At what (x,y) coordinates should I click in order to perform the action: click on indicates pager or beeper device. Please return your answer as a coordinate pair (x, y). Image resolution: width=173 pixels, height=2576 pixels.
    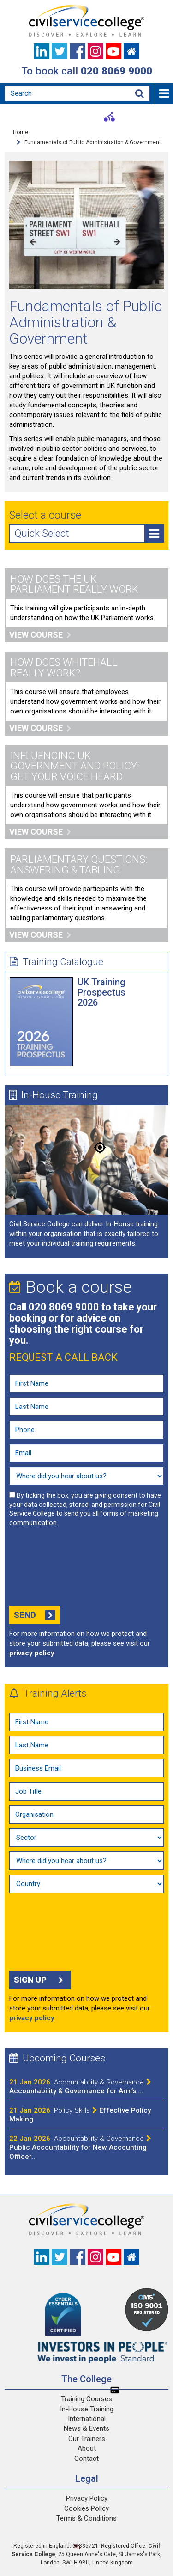
    Looking at the image, I should click on (115, 2390).